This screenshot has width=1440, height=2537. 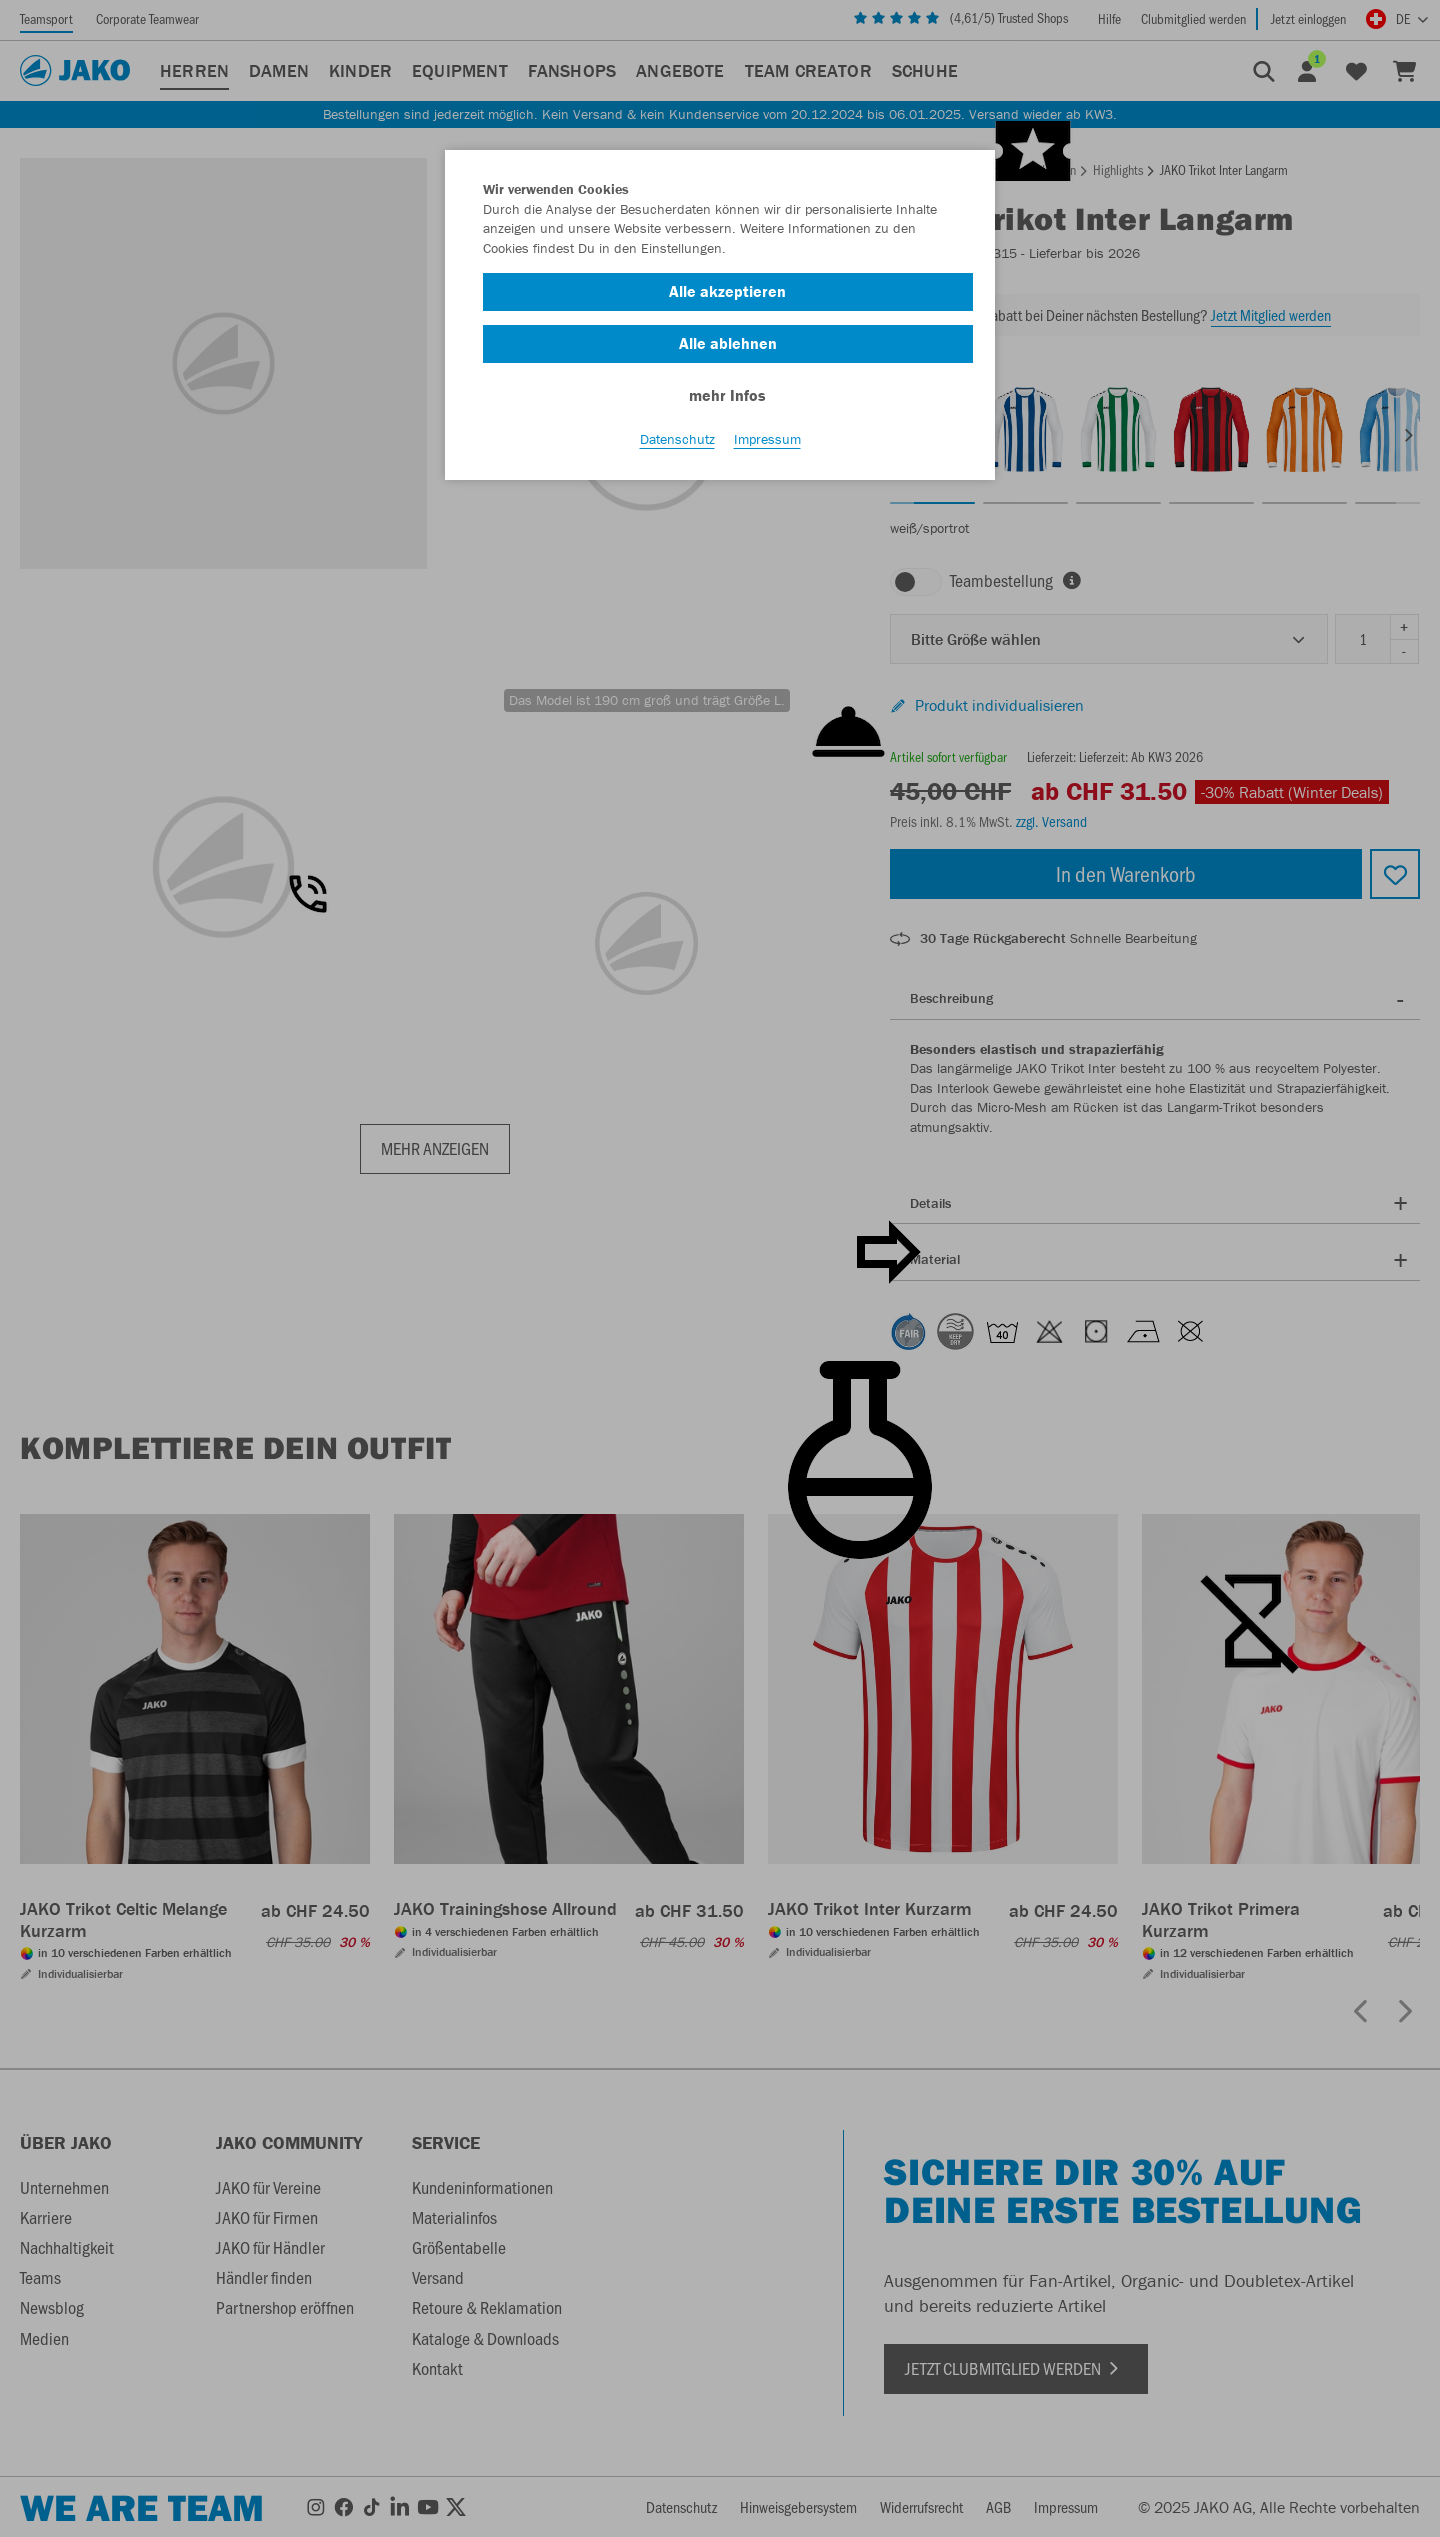 What do you see at coordinates (889, 1252) in the screenshot?
I see `forward an email or message` at bounding box center [889, 1252].